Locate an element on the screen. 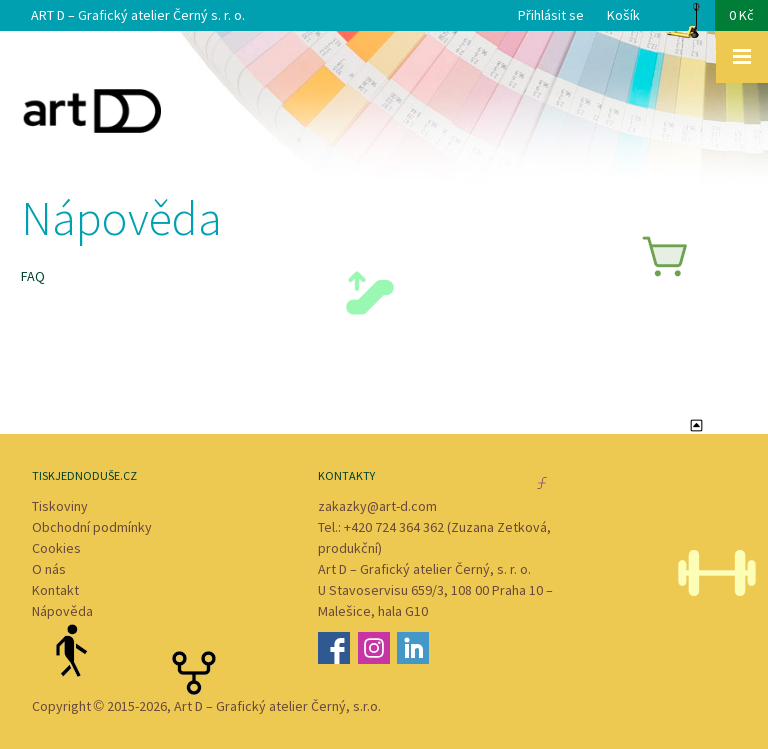 The height and width of the screenshot is (749, 768). fork a repository is located at coordinates (194, 673).